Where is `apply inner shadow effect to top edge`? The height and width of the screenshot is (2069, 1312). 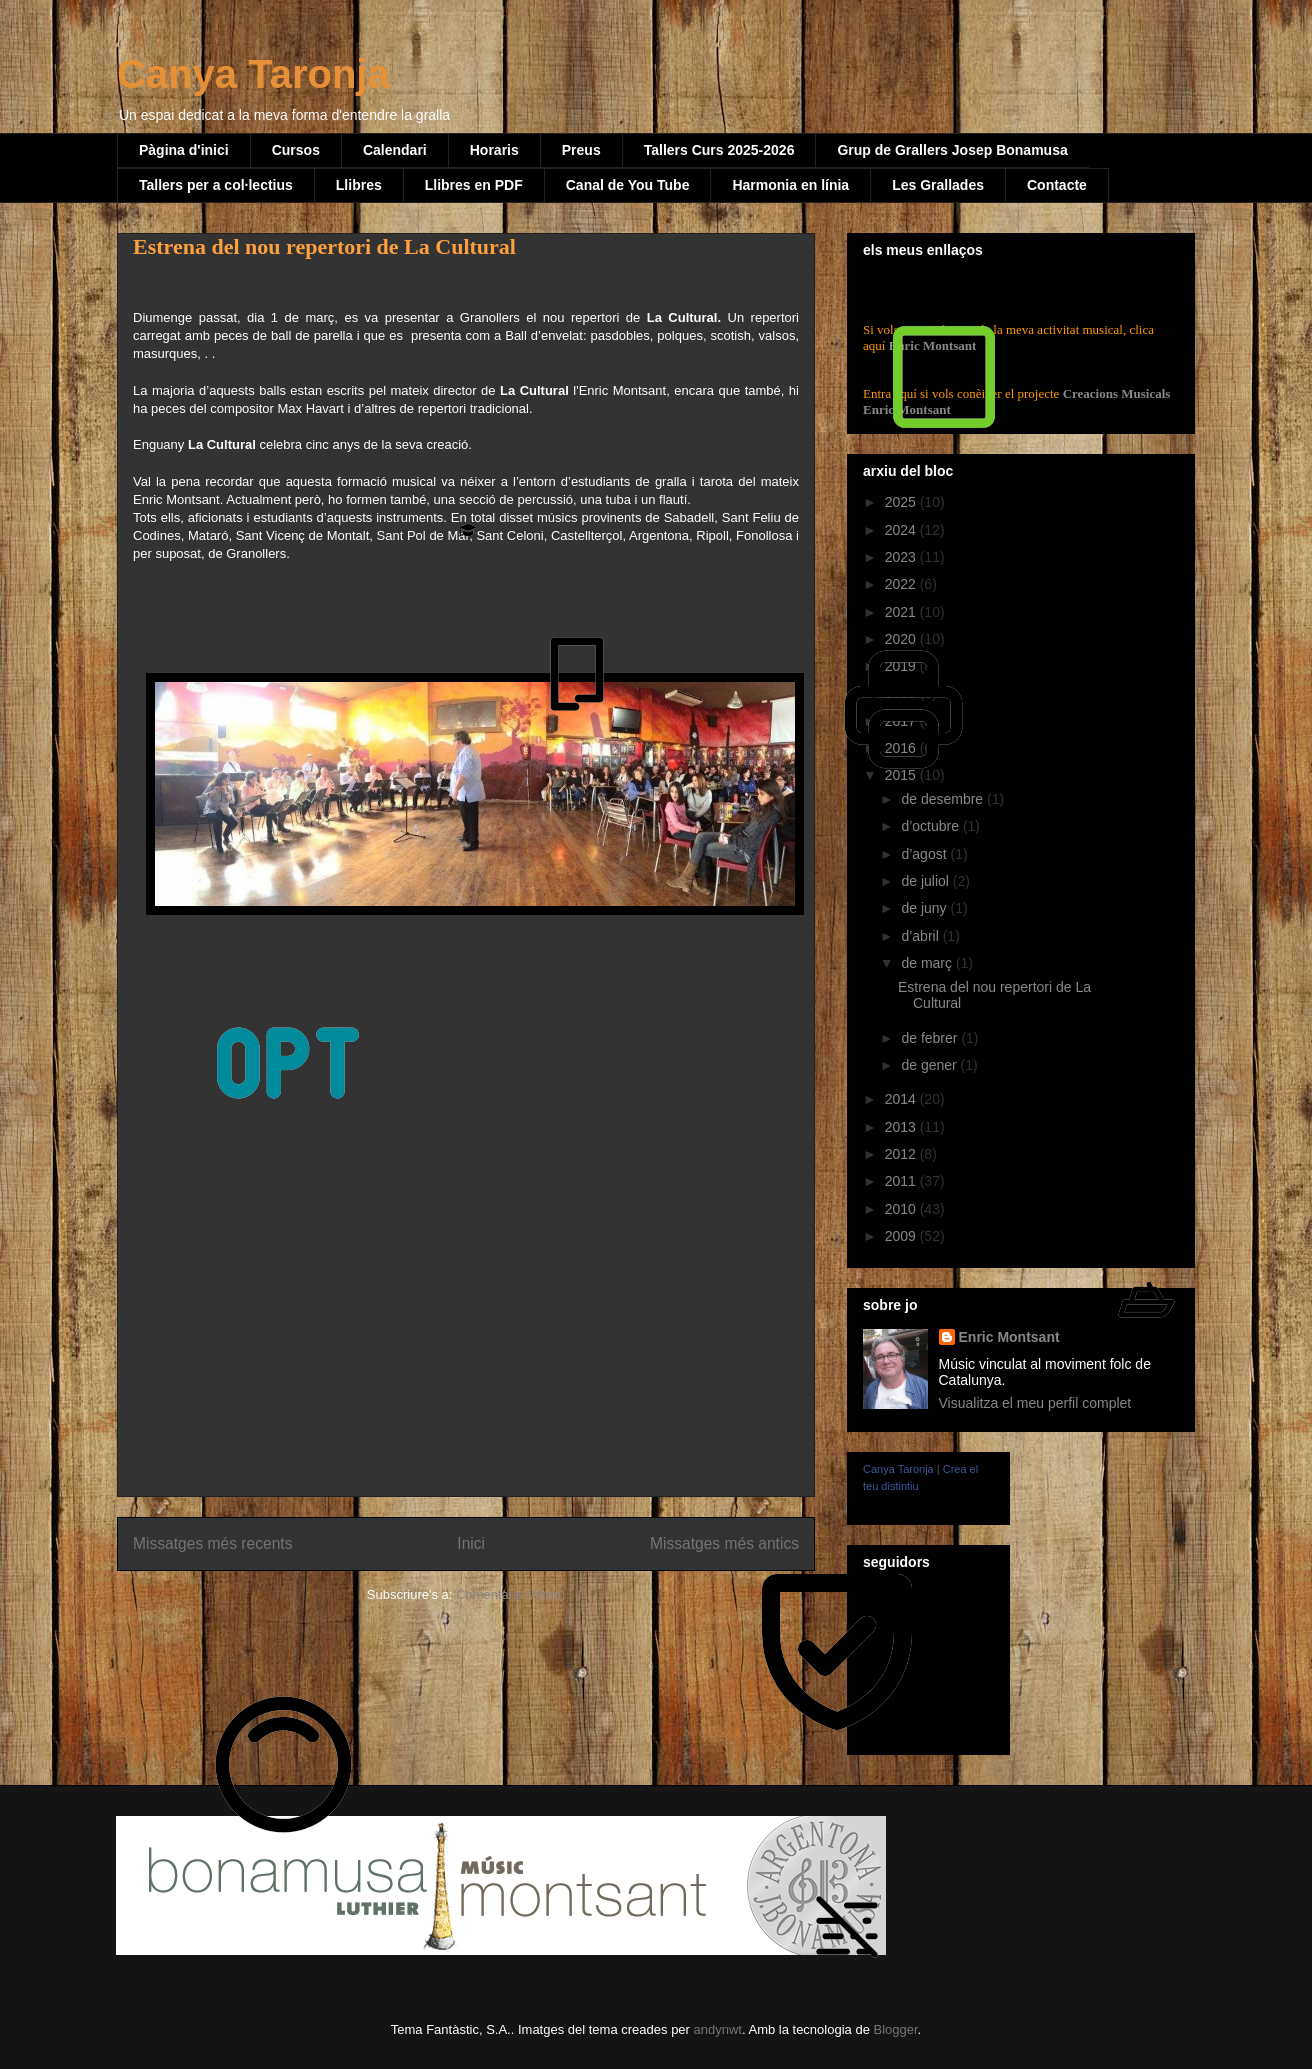
apply inner shadow effect to top edge is located at coordinates (283, 1764).